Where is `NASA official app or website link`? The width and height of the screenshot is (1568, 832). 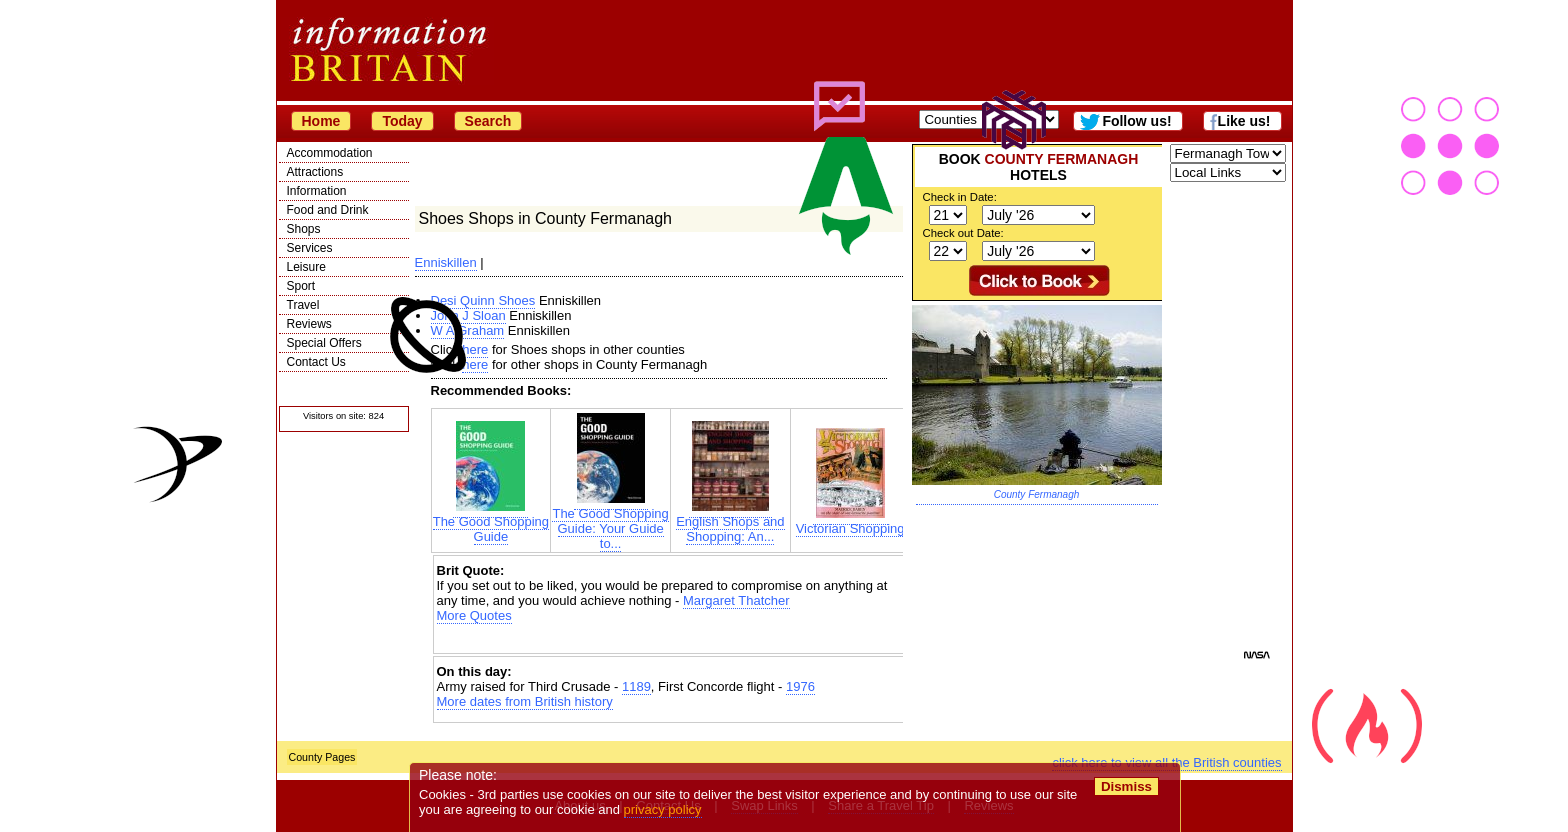 NASA official app or website link is located at coordinates (1257, 655).